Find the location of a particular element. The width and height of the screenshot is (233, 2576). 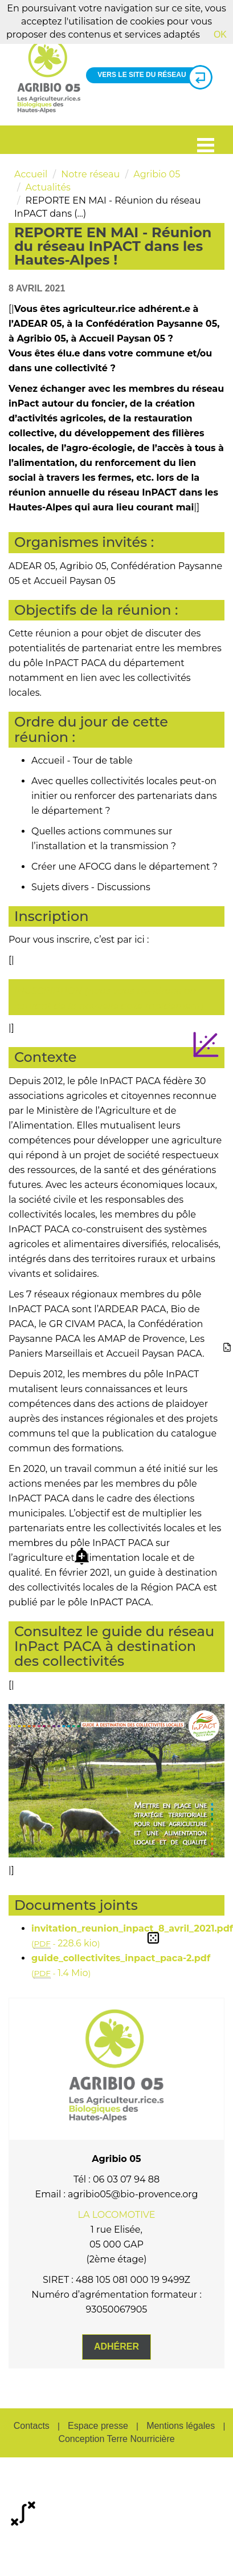

cancel or remove a route is located at coordinates (23, 2513).